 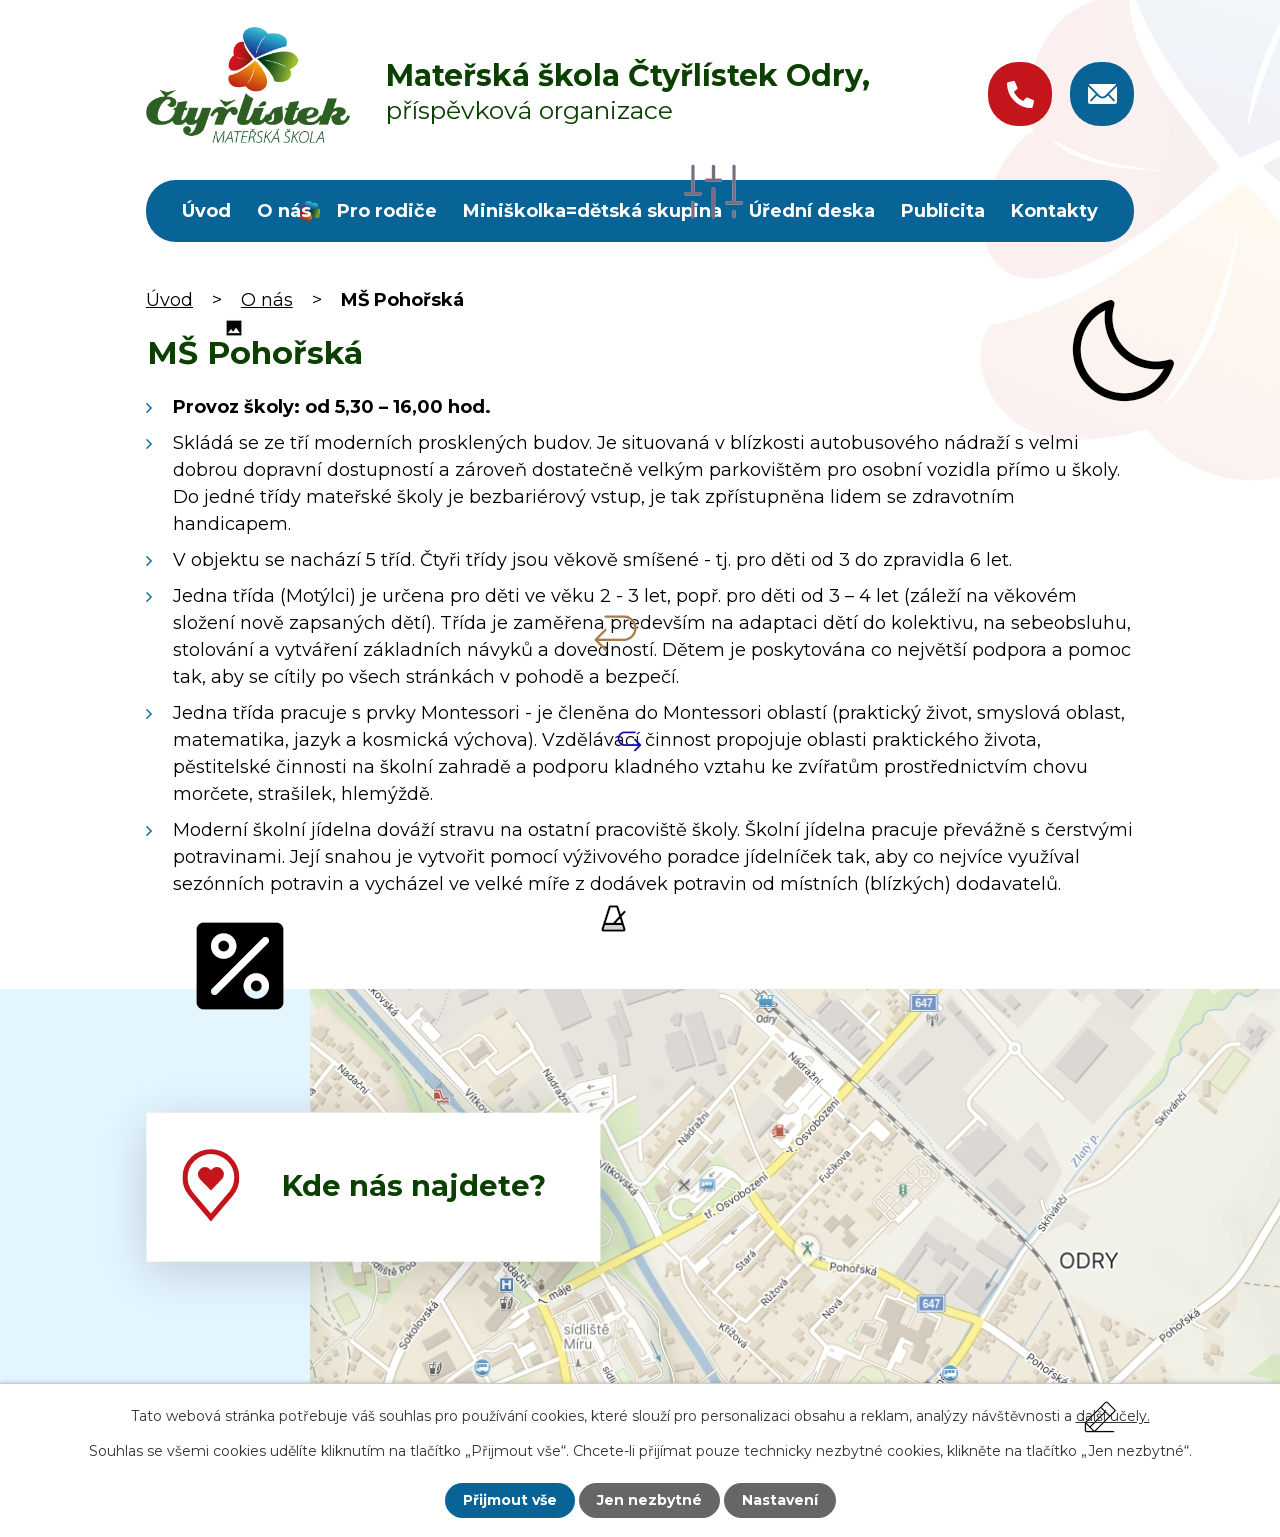 I want to click on edit text or content, so click(x=1099, y=1417).